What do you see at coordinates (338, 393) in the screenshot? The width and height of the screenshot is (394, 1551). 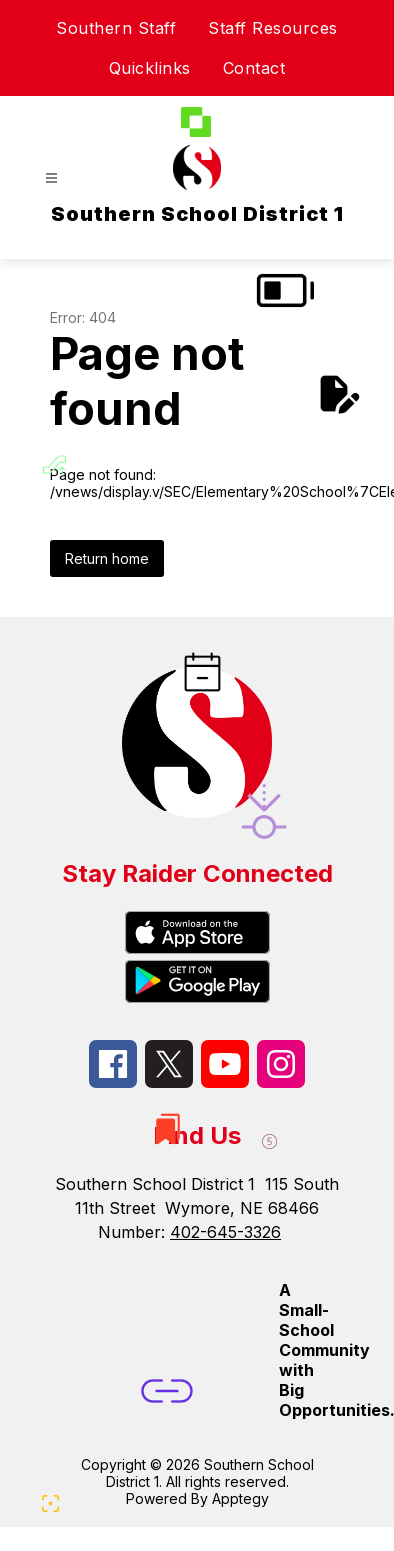 I see `edit this document` at bounding box center [338, 393].